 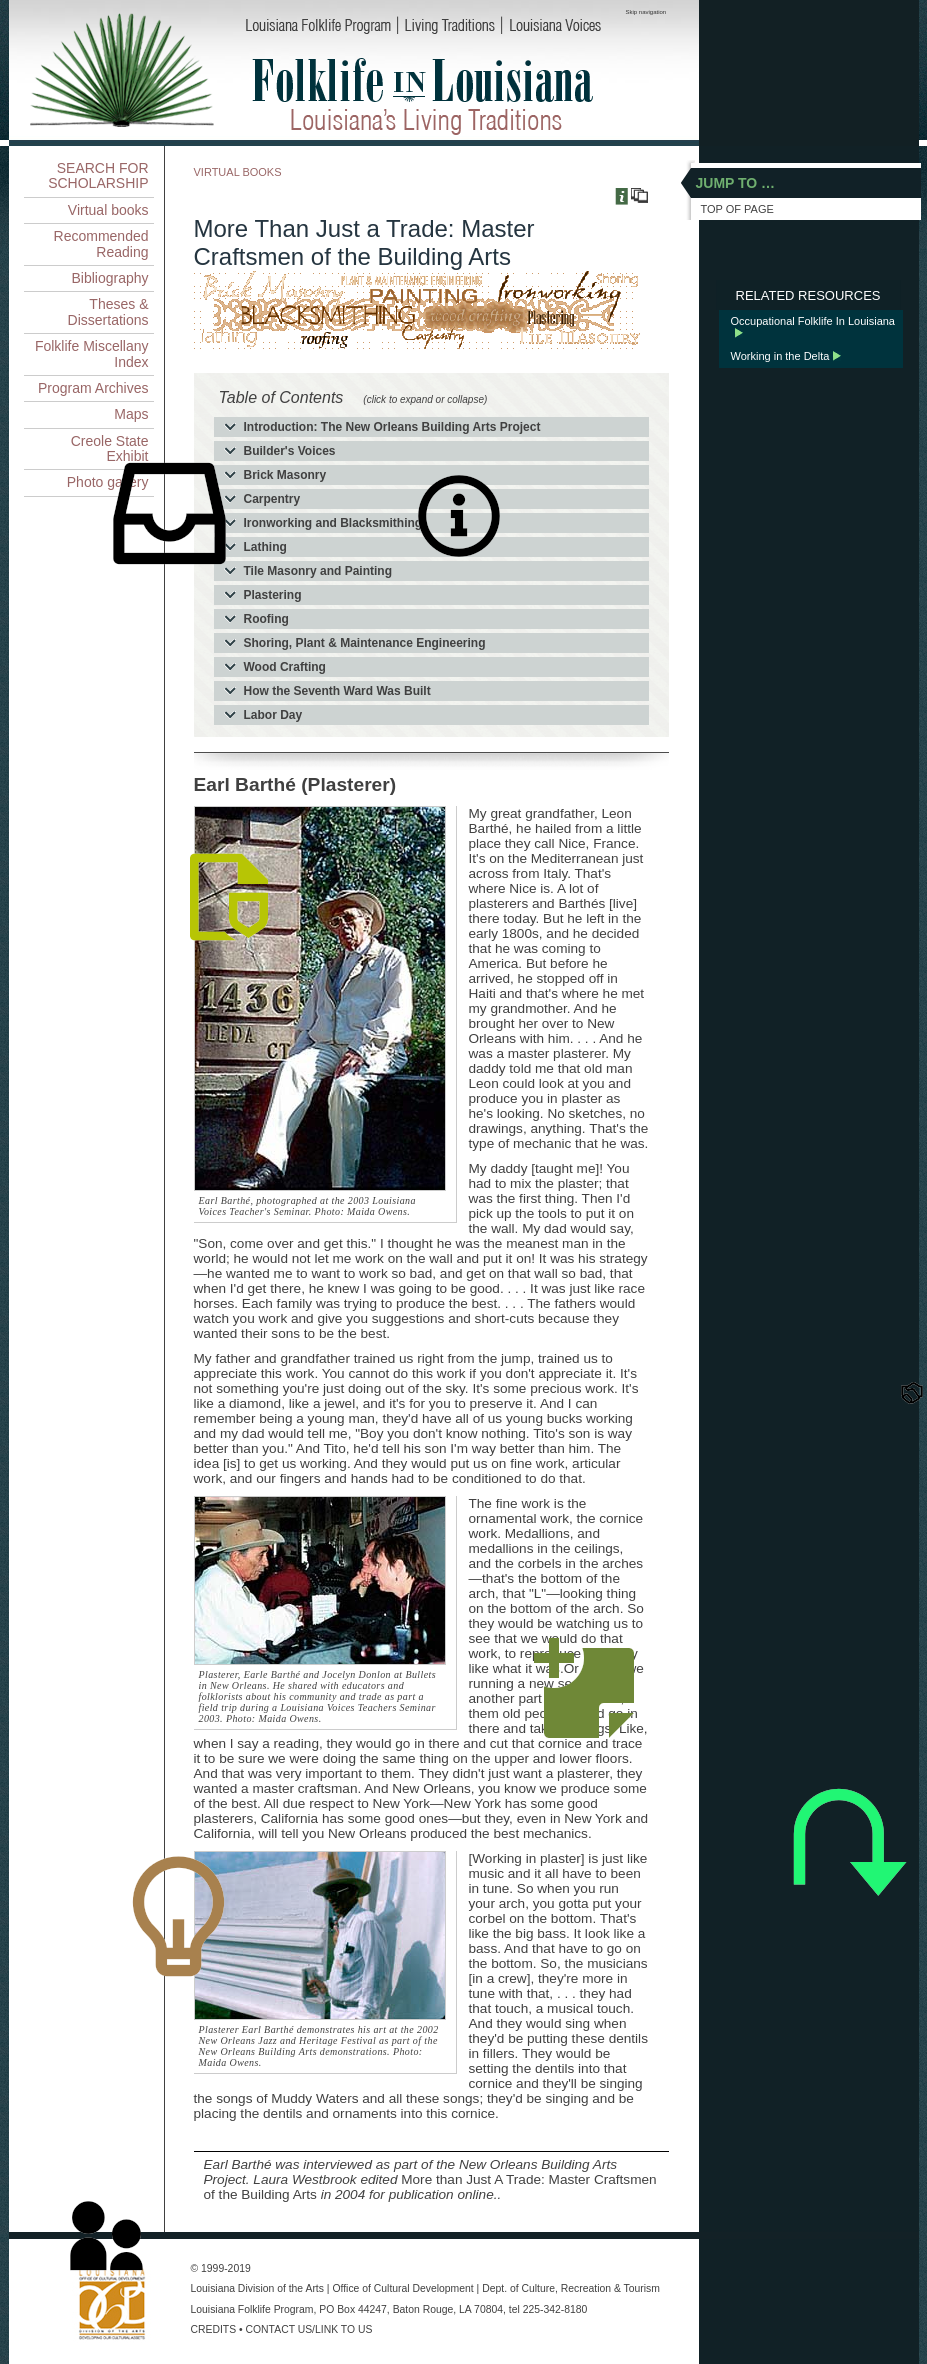 I want to click on view protected or secured document, so click(x=229, y=897).